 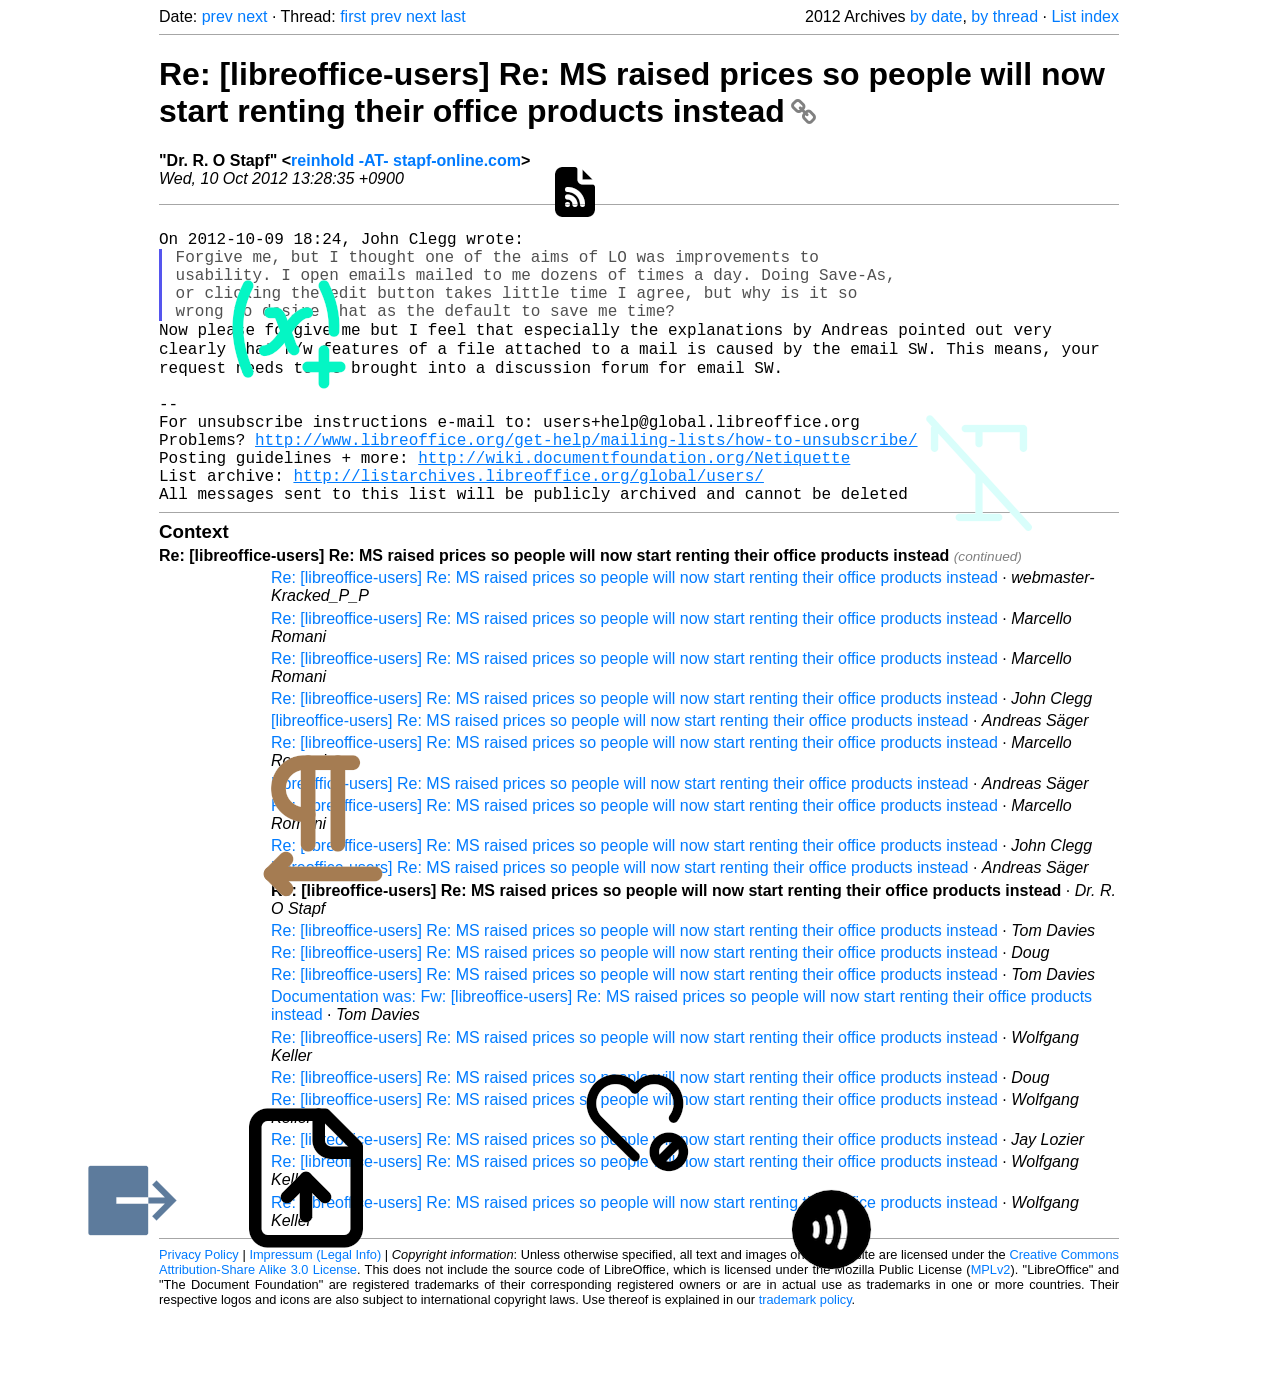 I want to click on upload a file, so click(x=306, y=1178).